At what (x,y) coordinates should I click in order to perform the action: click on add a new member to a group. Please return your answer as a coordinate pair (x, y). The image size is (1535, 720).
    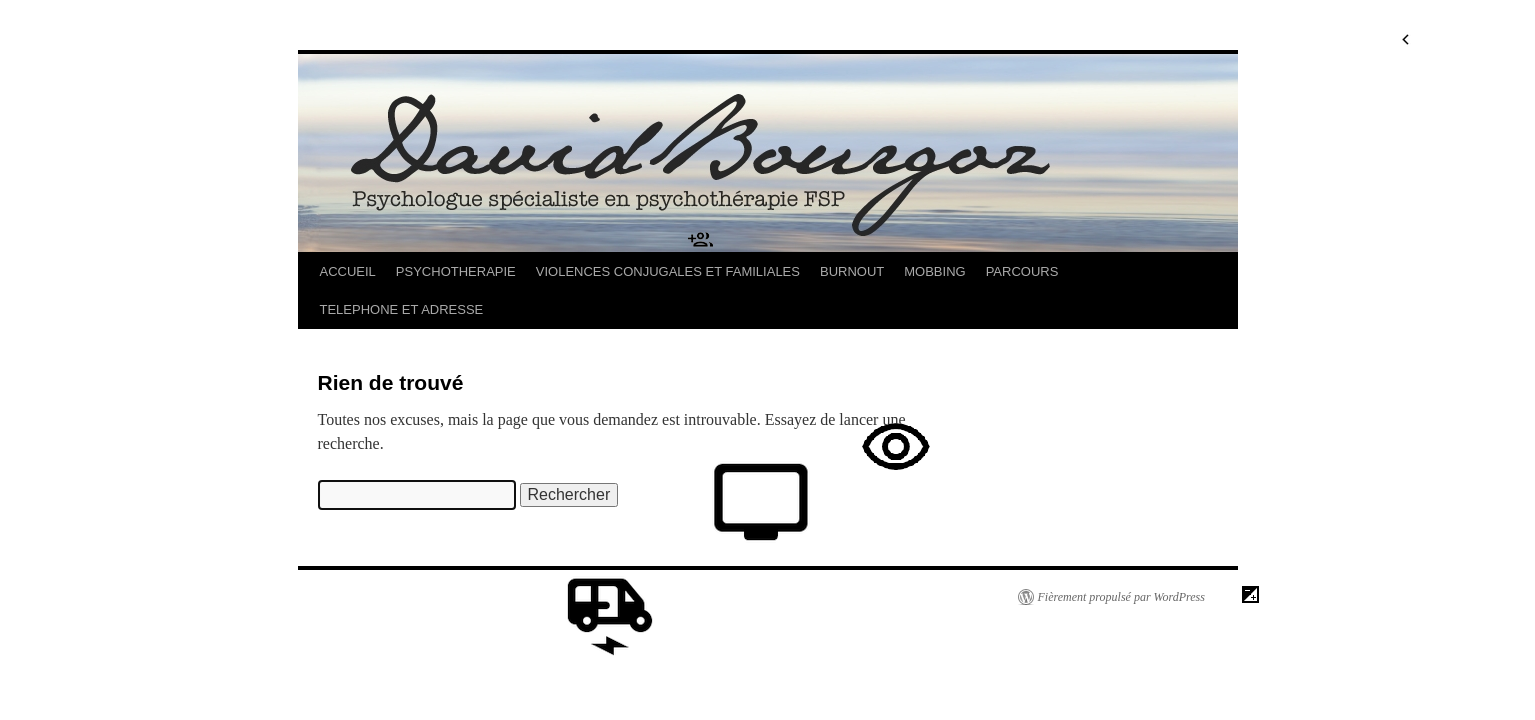
    Looking at the image, I should click on (700, 239).